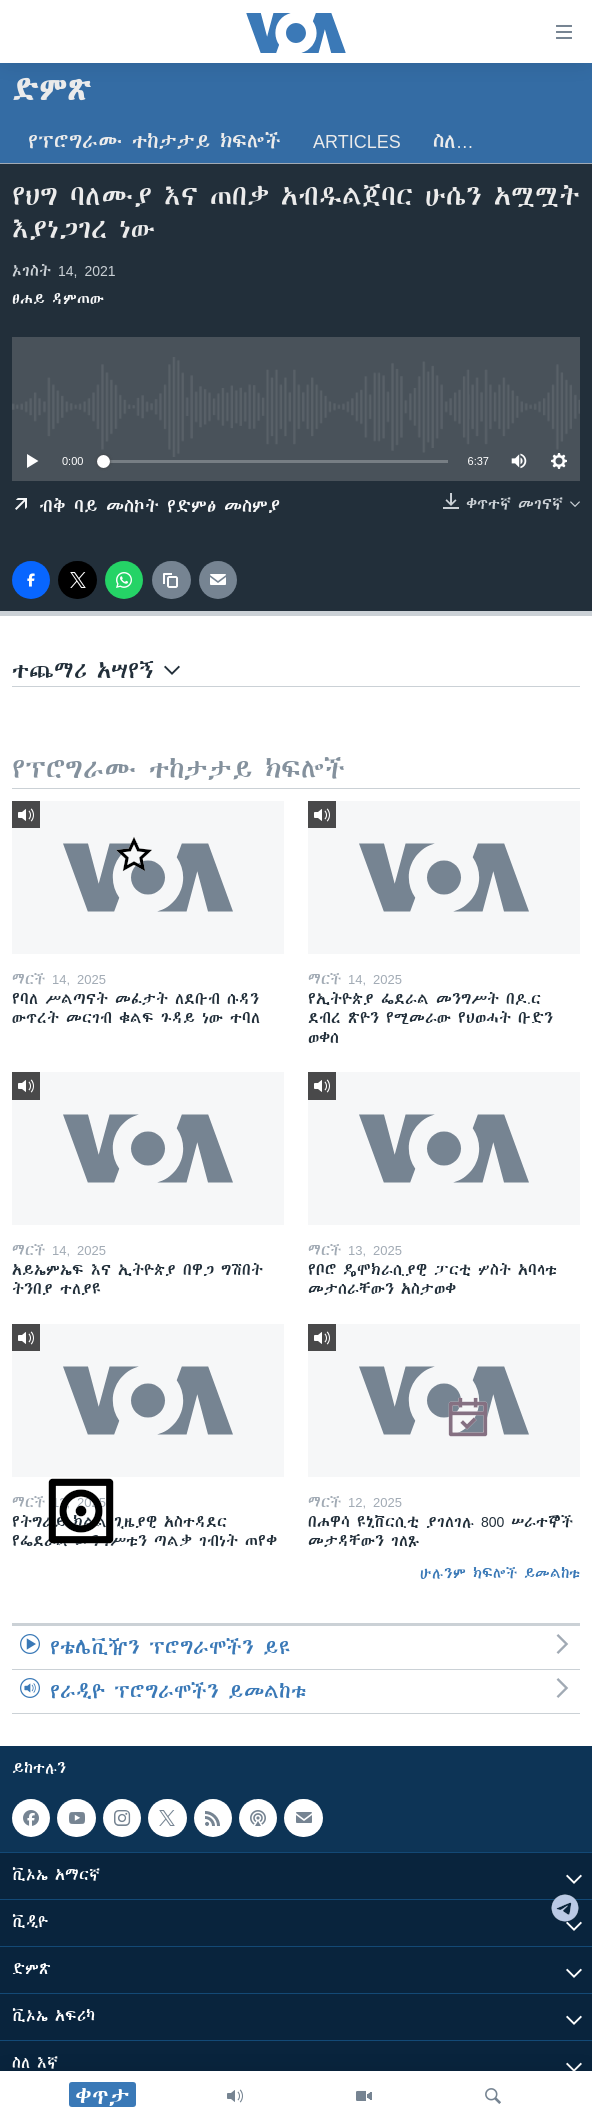 This screenshot has height=2121, width=592. What do you see at coordinates (565, 1908) in the screenshot?
I see `open Telegram messaging app` at bounding box center [565, 1908].